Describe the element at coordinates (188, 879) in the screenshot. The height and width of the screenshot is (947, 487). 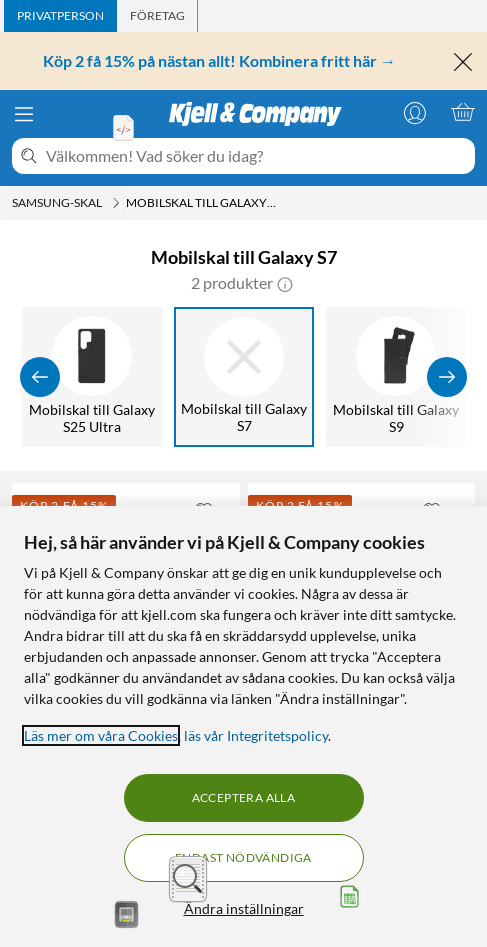
I see `open gnome logs application` at that location.